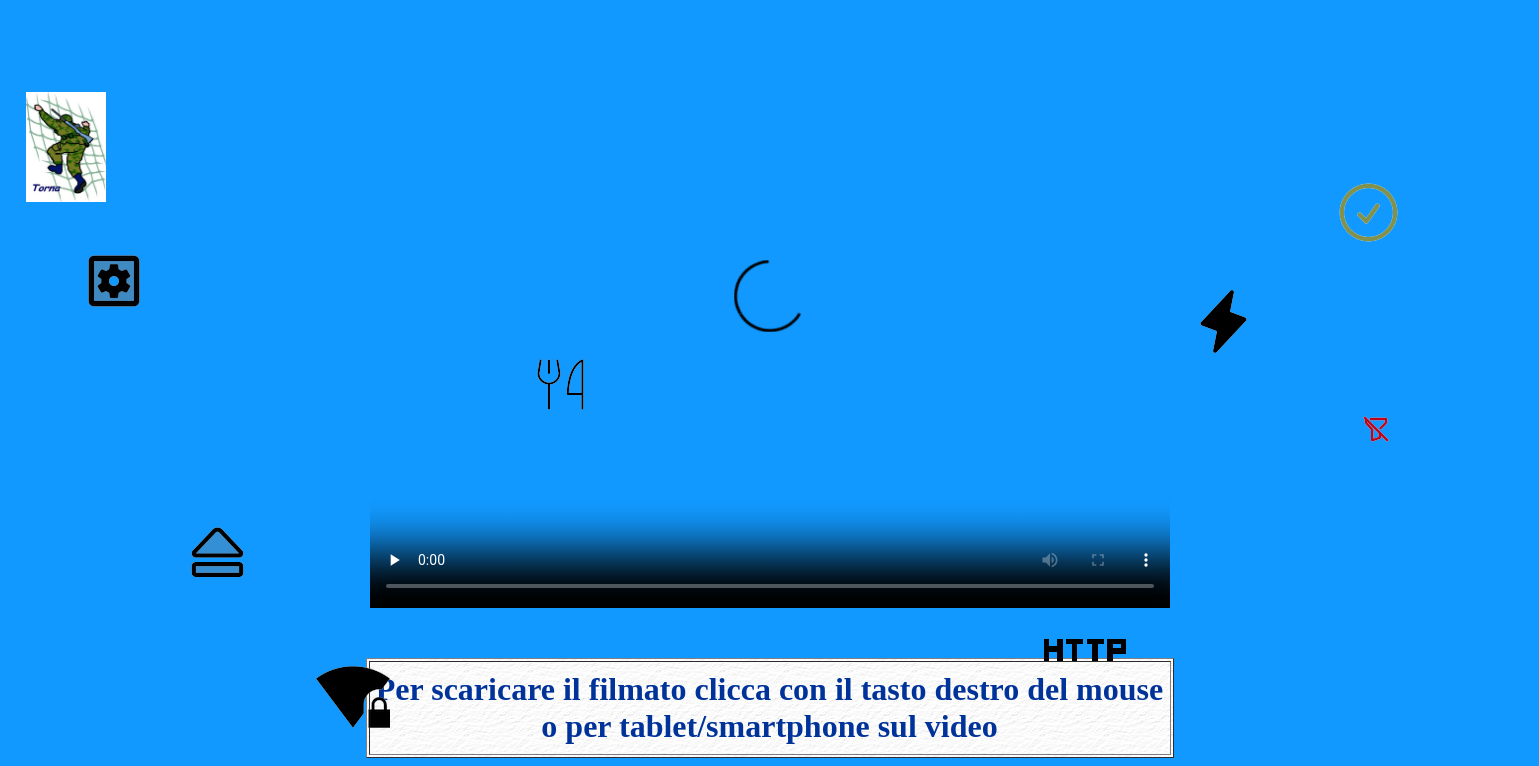 This screenshot has height=766, width=1539. Describe the element at coordinates (353, 697) in the screenshot. I see `connect to a password-protected wifi network` at that location.